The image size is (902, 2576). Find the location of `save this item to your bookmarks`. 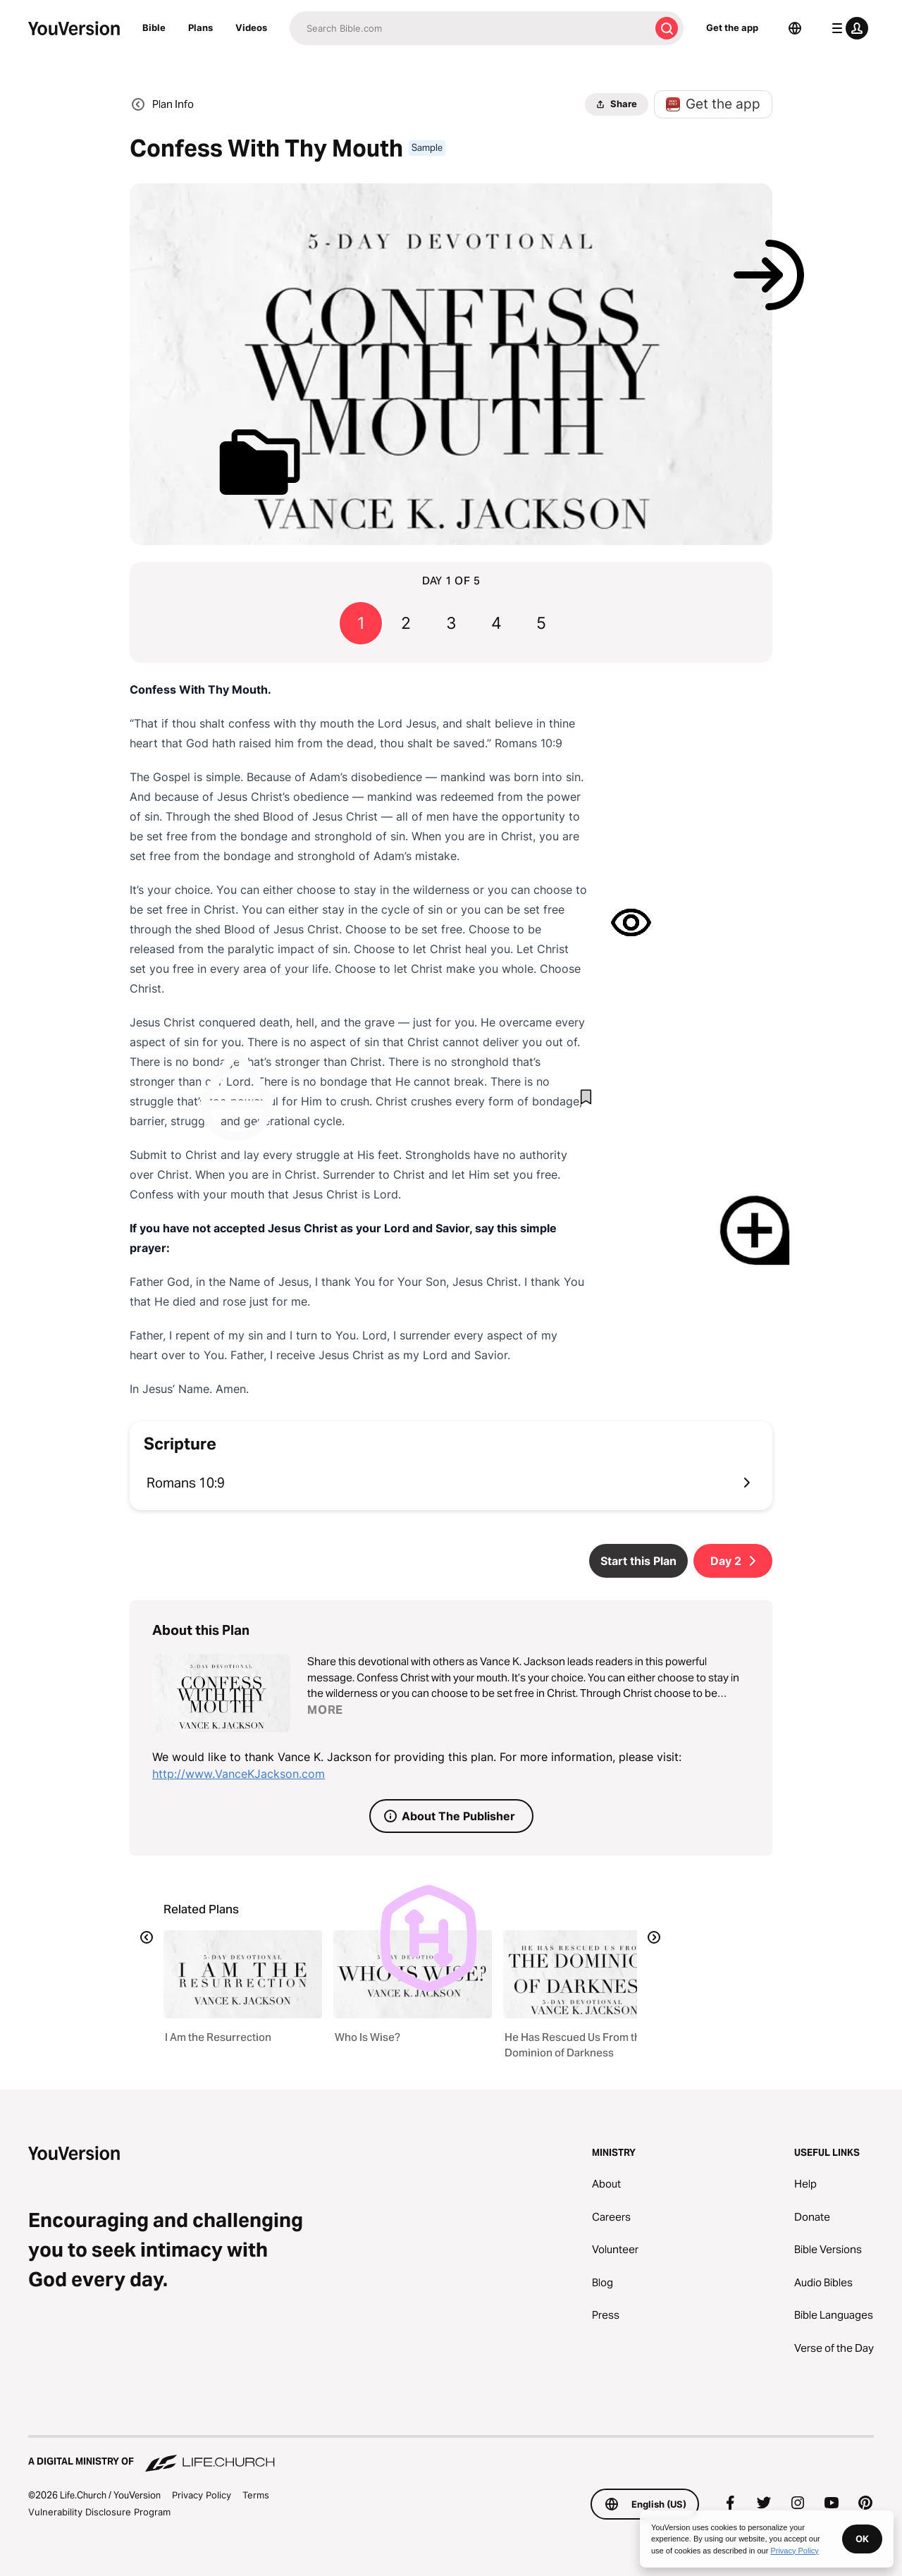

save this item to your bookmarks is located at coordinates (586, 1096).